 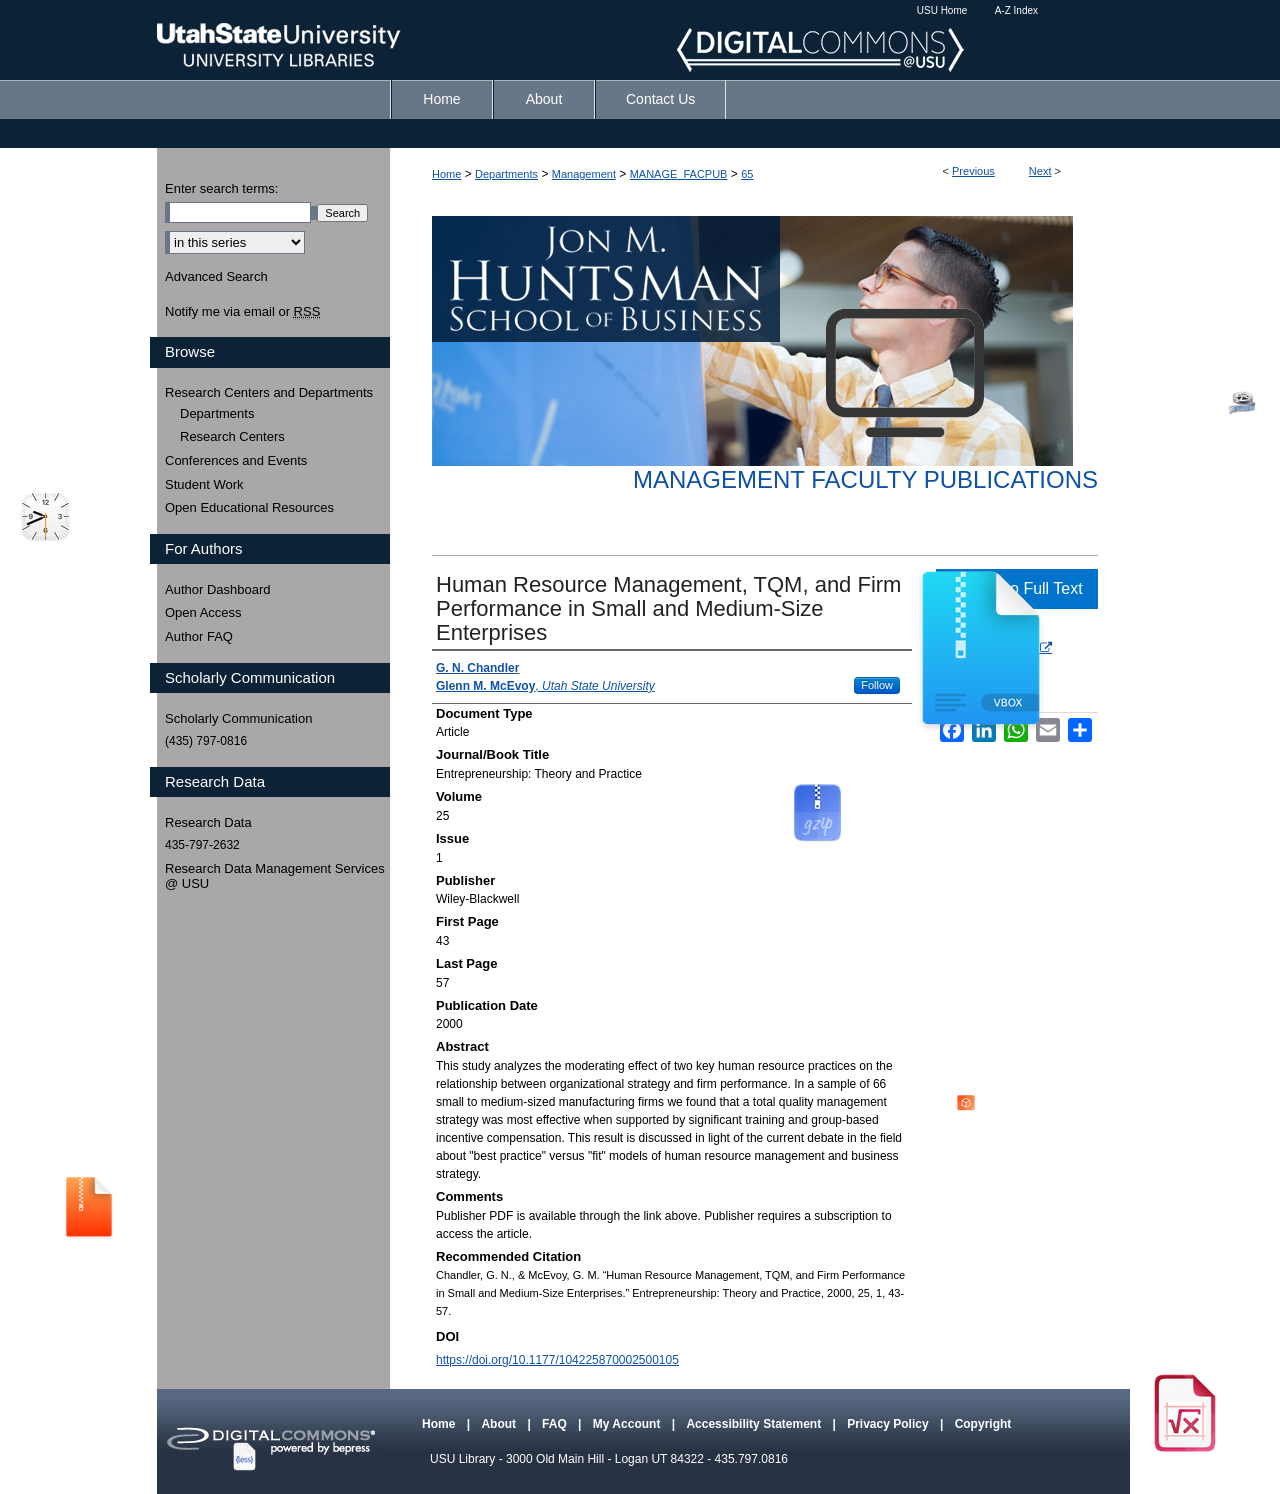 I want to click on a LESS stylesheet file, so click(x=244, y=1456).